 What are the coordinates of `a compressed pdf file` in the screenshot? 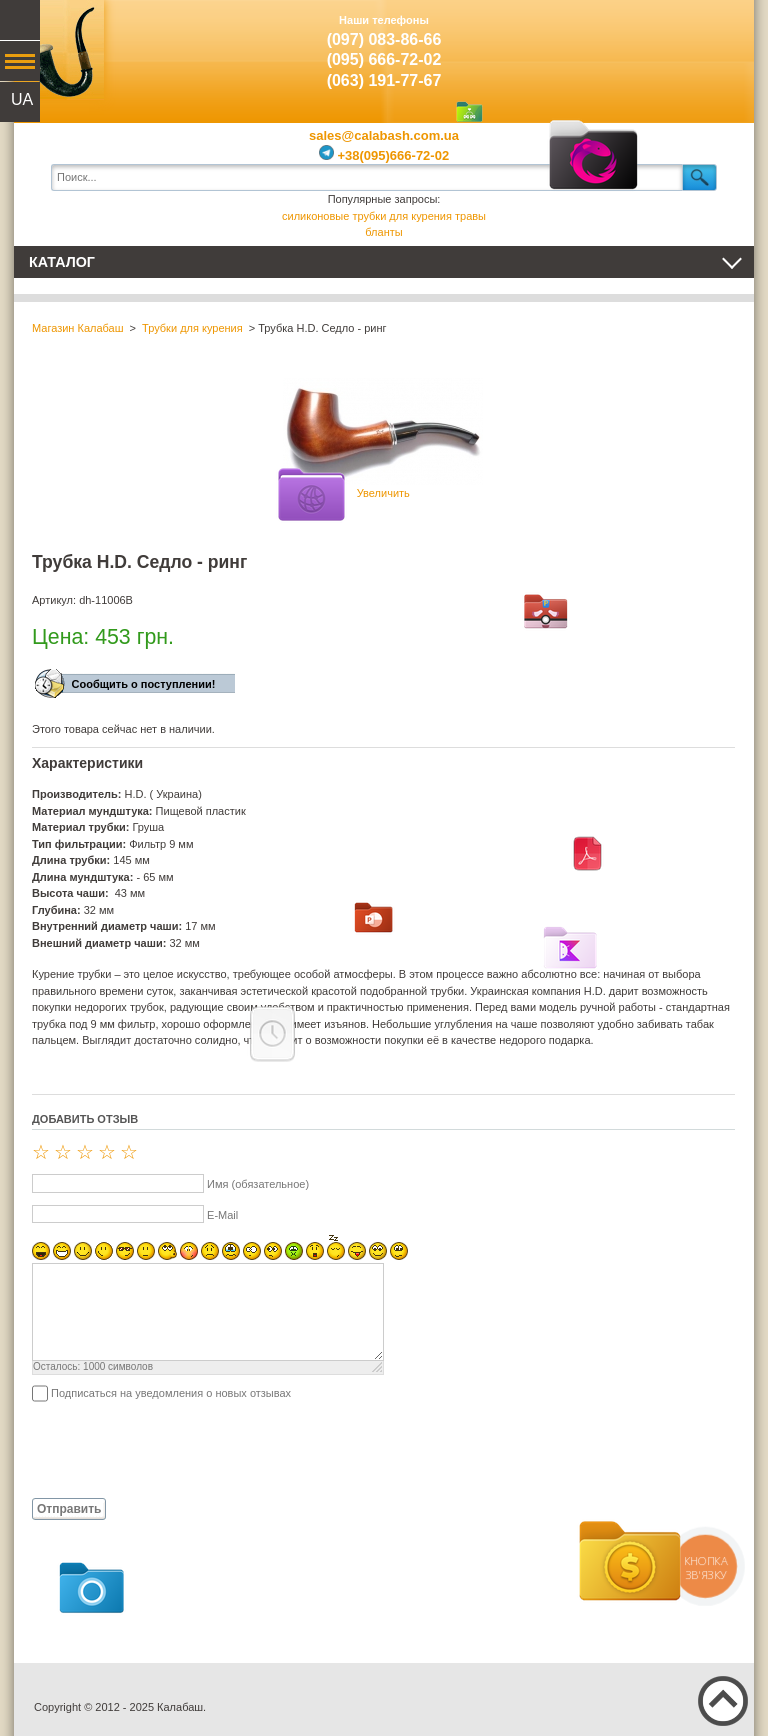 It's located at (587, 853).